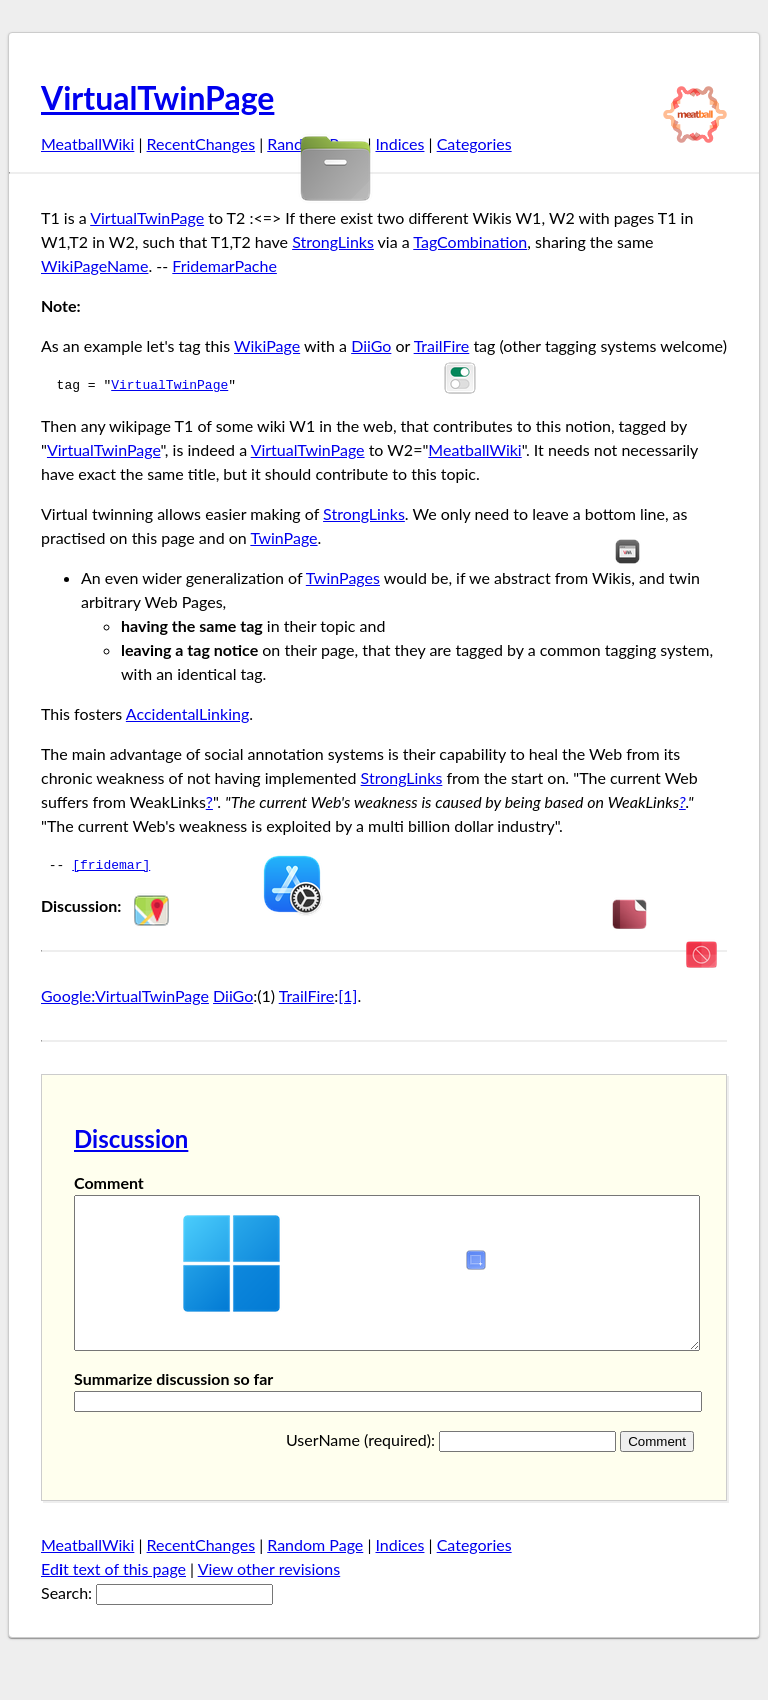  What do you see at coordinates (335, 168) in the screenshot?
I see `open the file manager application` at bounding box center [335, 168].